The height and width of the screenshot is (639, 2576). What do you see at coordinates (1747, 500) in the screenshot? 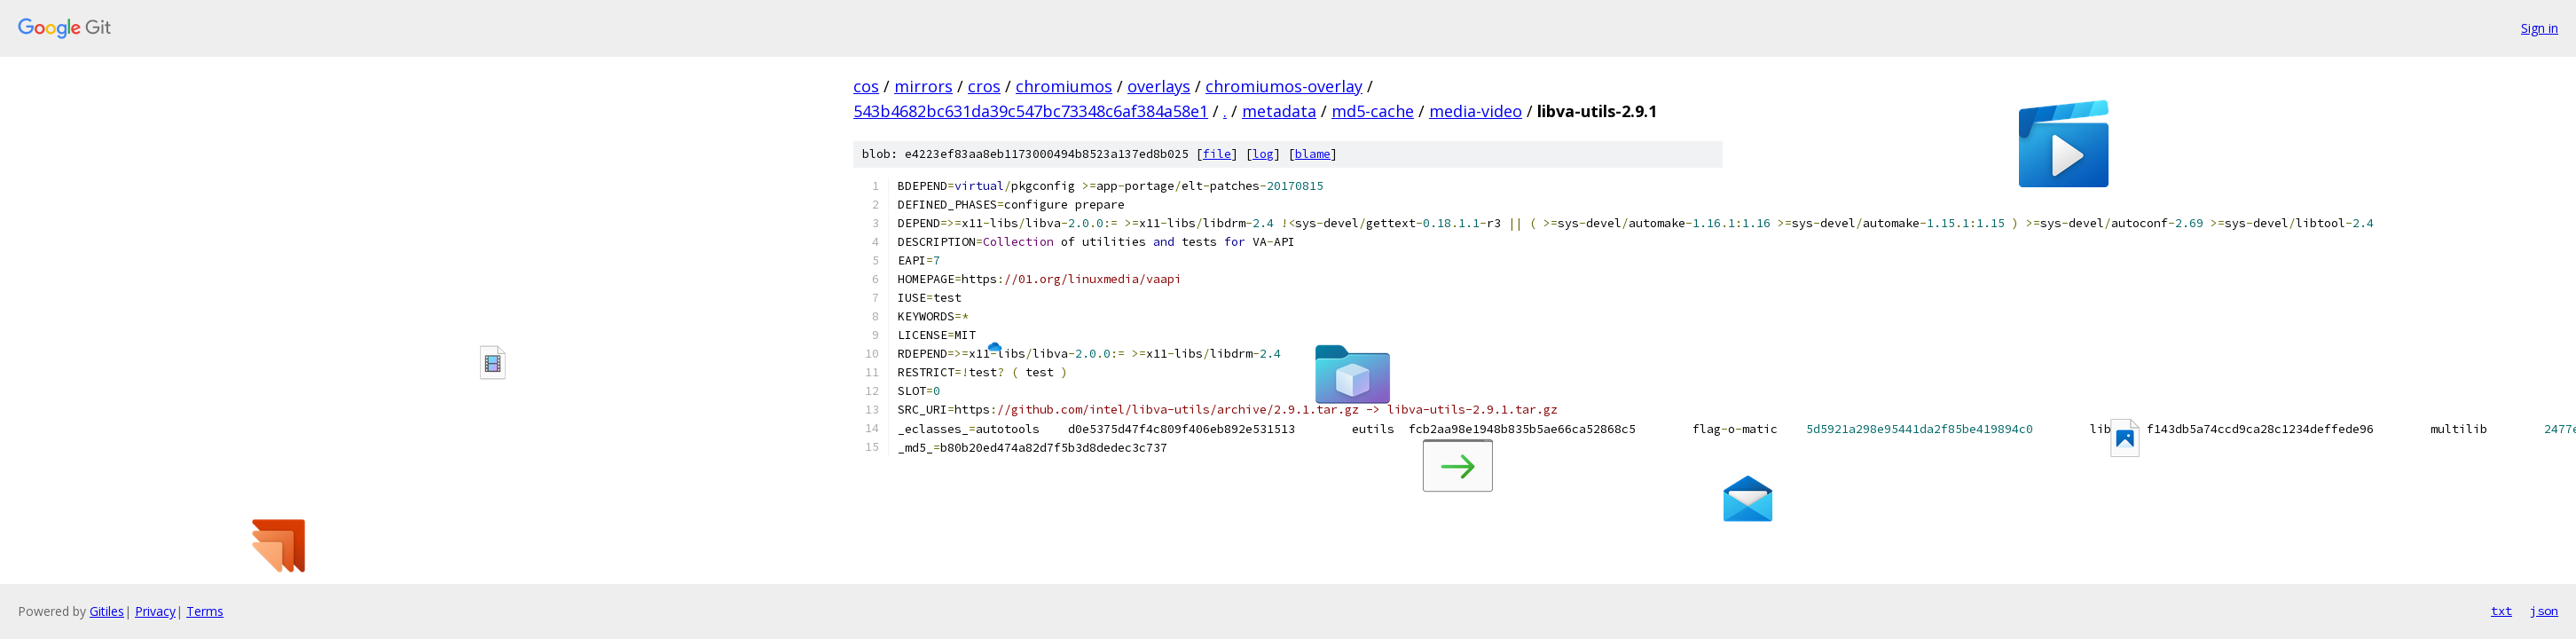
I see `open the mail app` at bounding box center [1747, 500].